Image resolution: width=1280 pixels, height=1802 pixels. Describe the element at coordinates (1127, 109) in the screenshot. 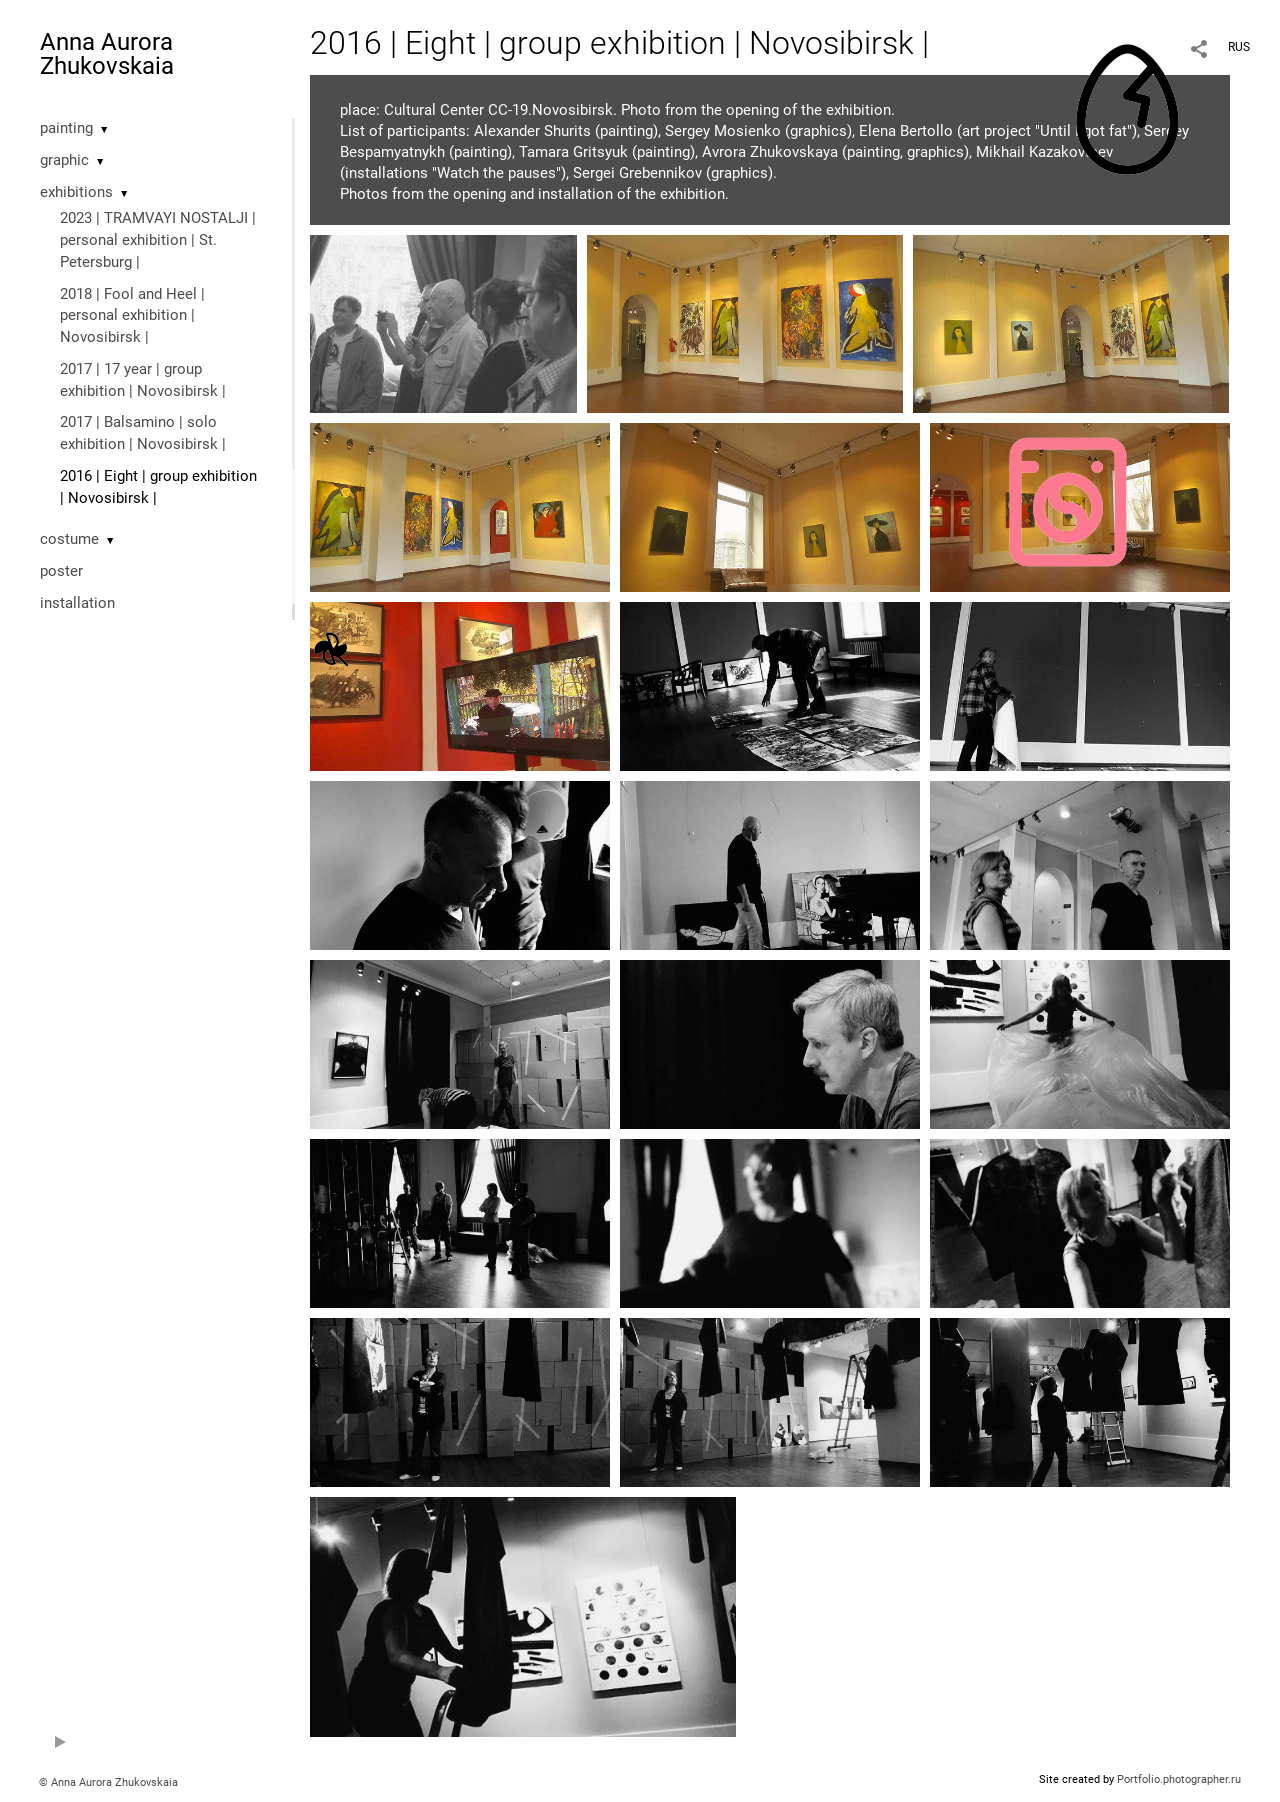

I see `indicates a cracked or broken item` at that location.